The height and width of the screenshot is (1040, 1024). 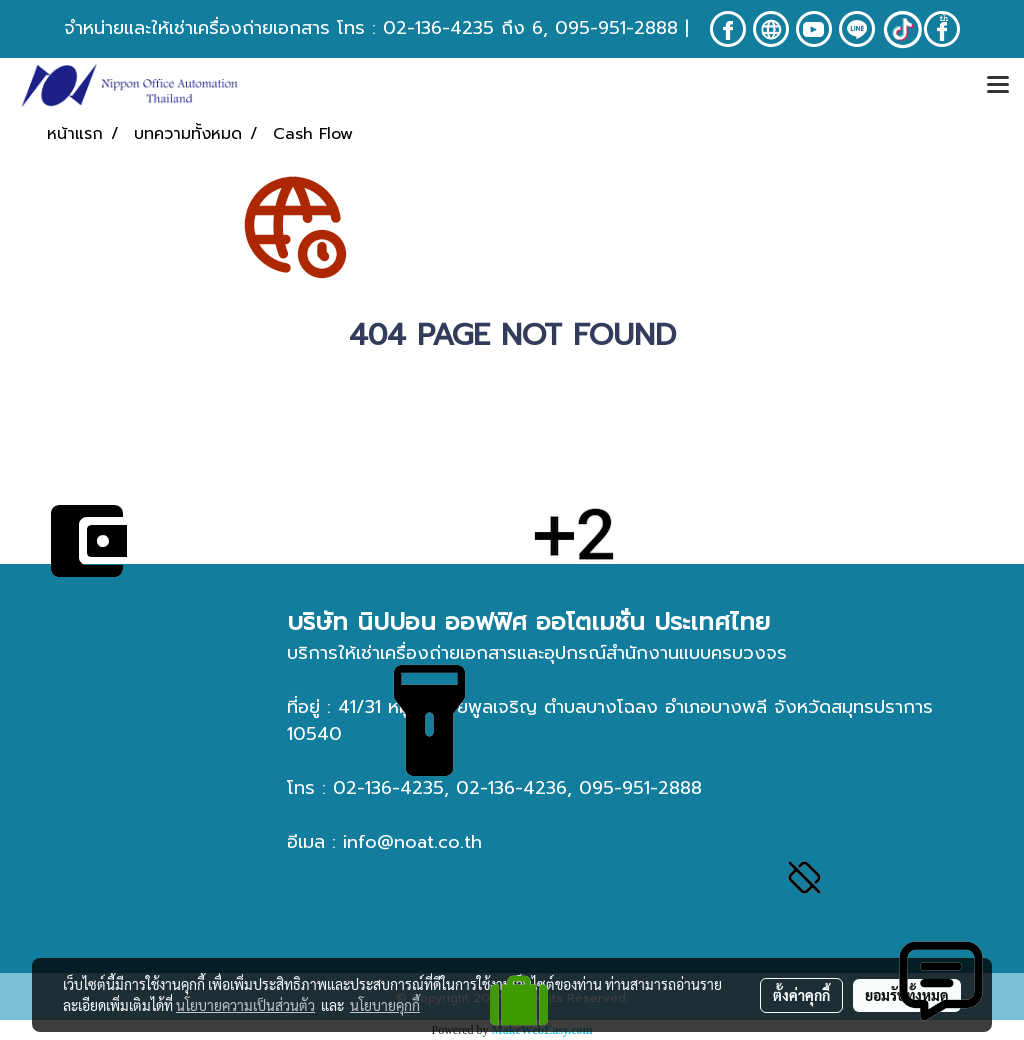 I want to click on disabled or inactive diamond shape element, so click(x=804, y=877).